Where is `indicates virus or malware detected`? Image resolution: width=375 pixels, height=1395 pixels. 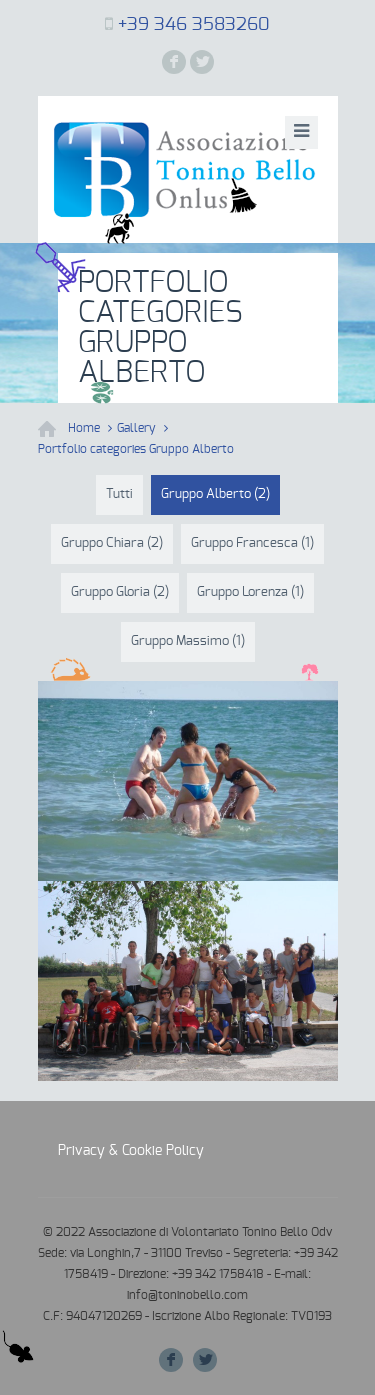
indicates virus or malware detected is located at coordinates (60, 267).